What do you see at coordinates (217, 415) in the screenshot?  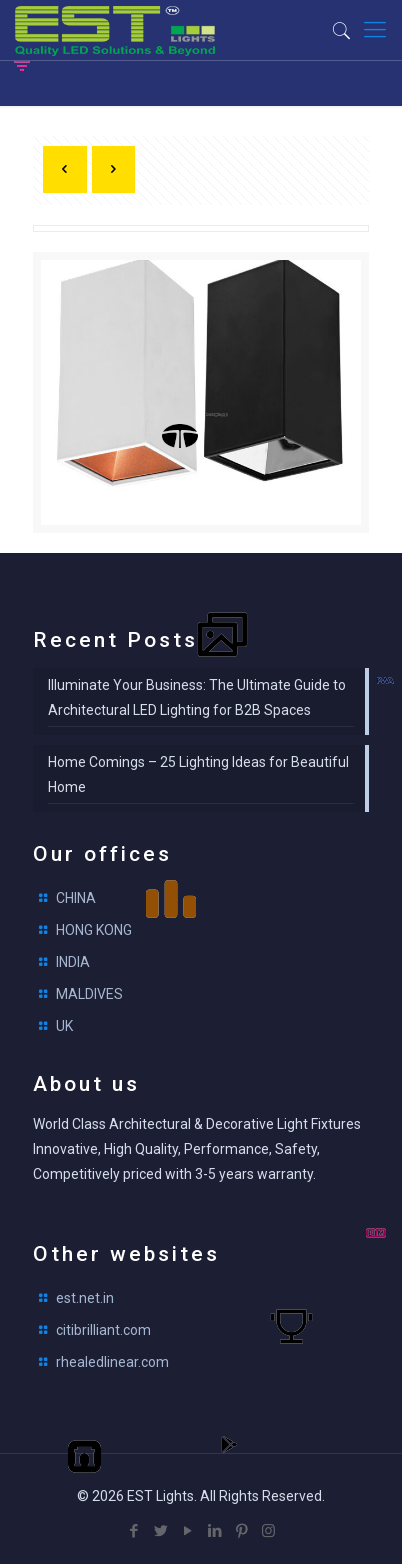 I see `khronos group company logo` at bounding box center [217, 415].